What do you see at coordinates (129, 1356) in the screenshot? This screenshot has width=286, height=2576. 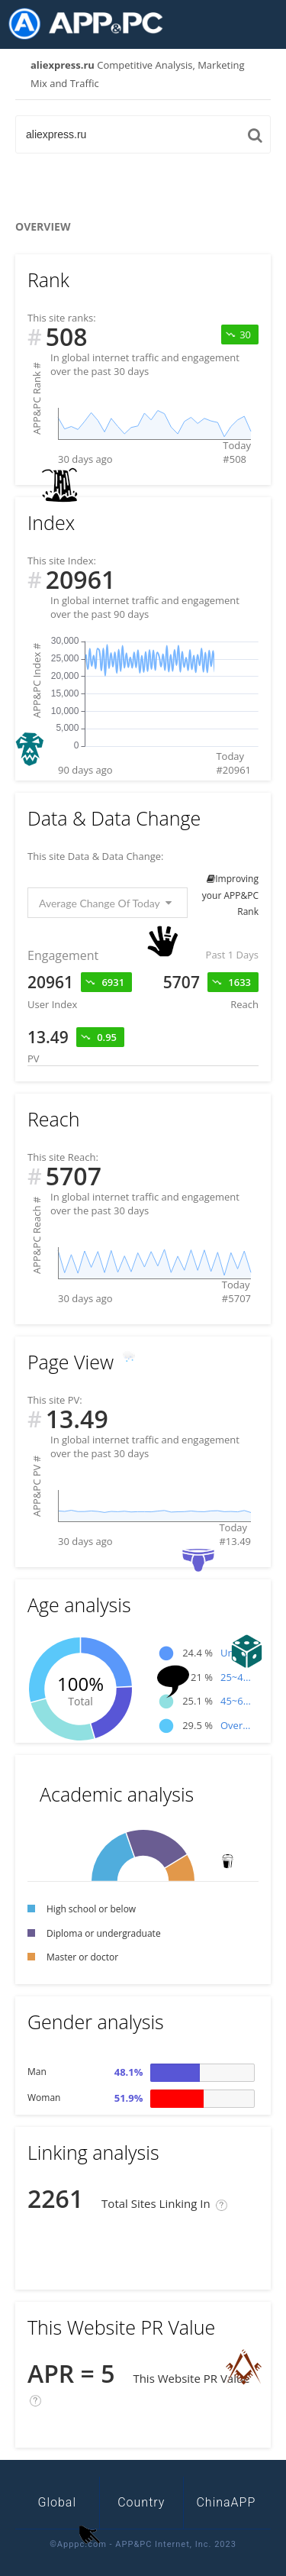 I see `indicates freezing rain weather conditions` at bounding box center [129, 1356].